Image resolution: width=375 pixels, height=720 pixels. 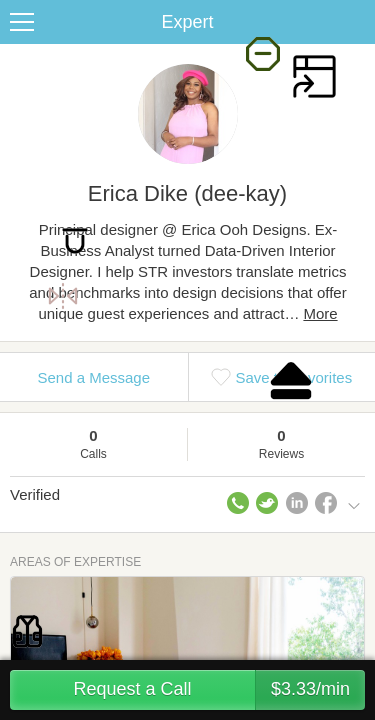 I want to click on view outerwear or jacket options, so click(x=27, y=631).